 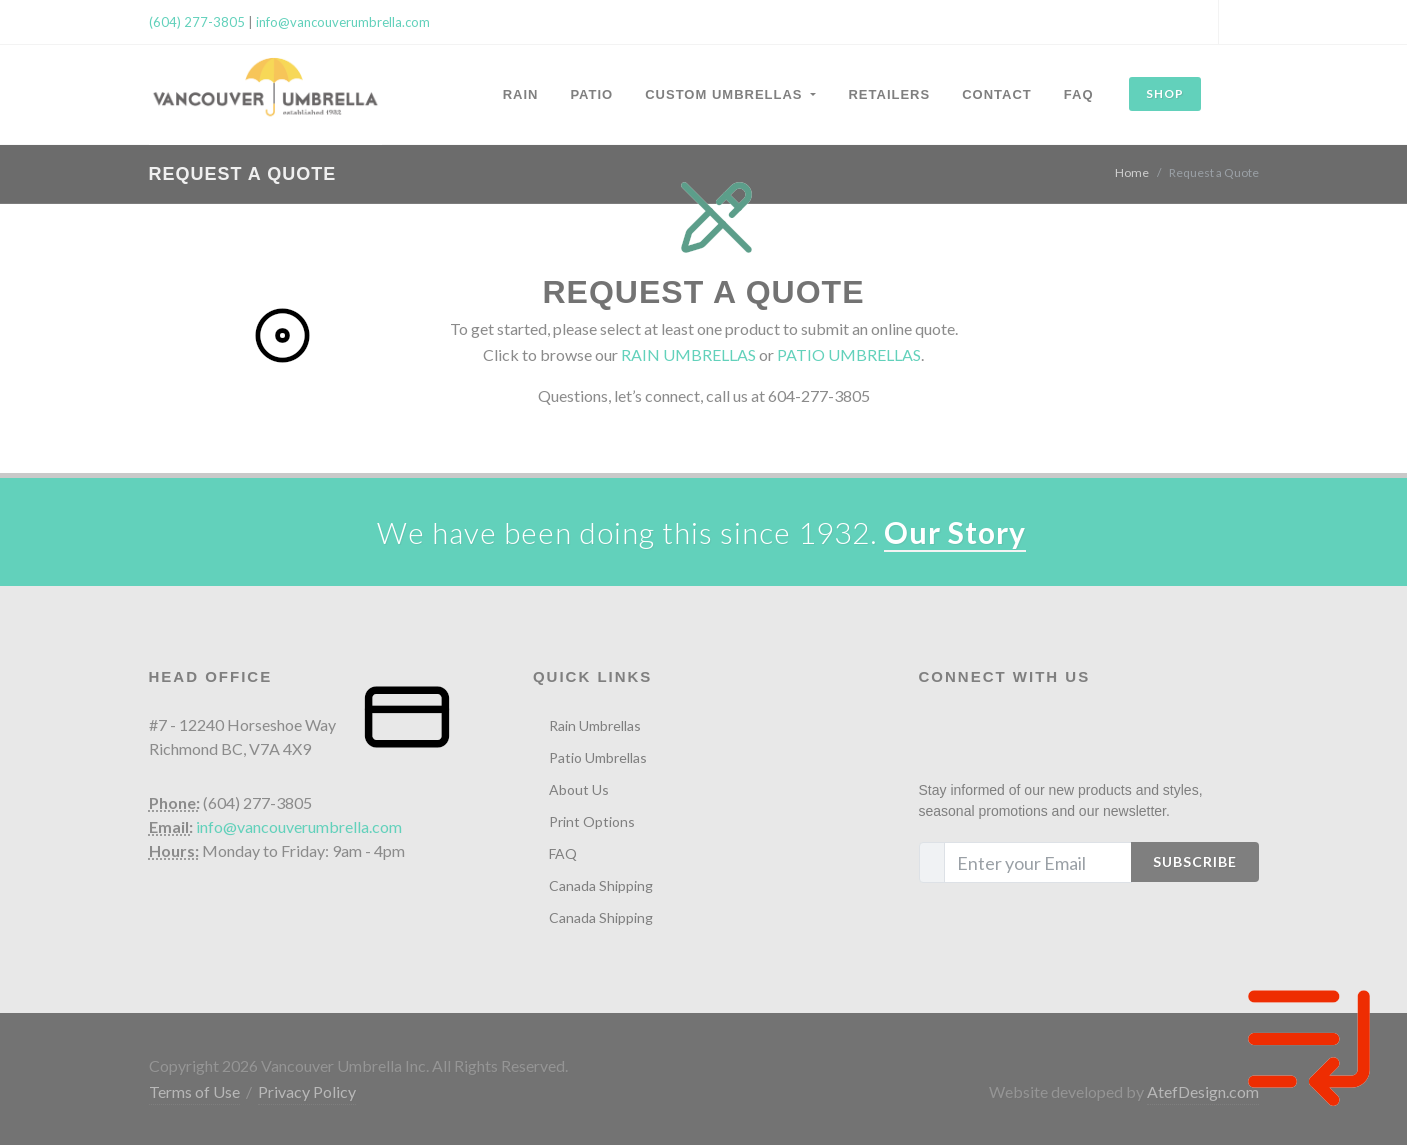 What do you see at coordinates (1309, 1039) in the screenshot?
I see `move item to end of list` at bounding box center [1309, 1039].